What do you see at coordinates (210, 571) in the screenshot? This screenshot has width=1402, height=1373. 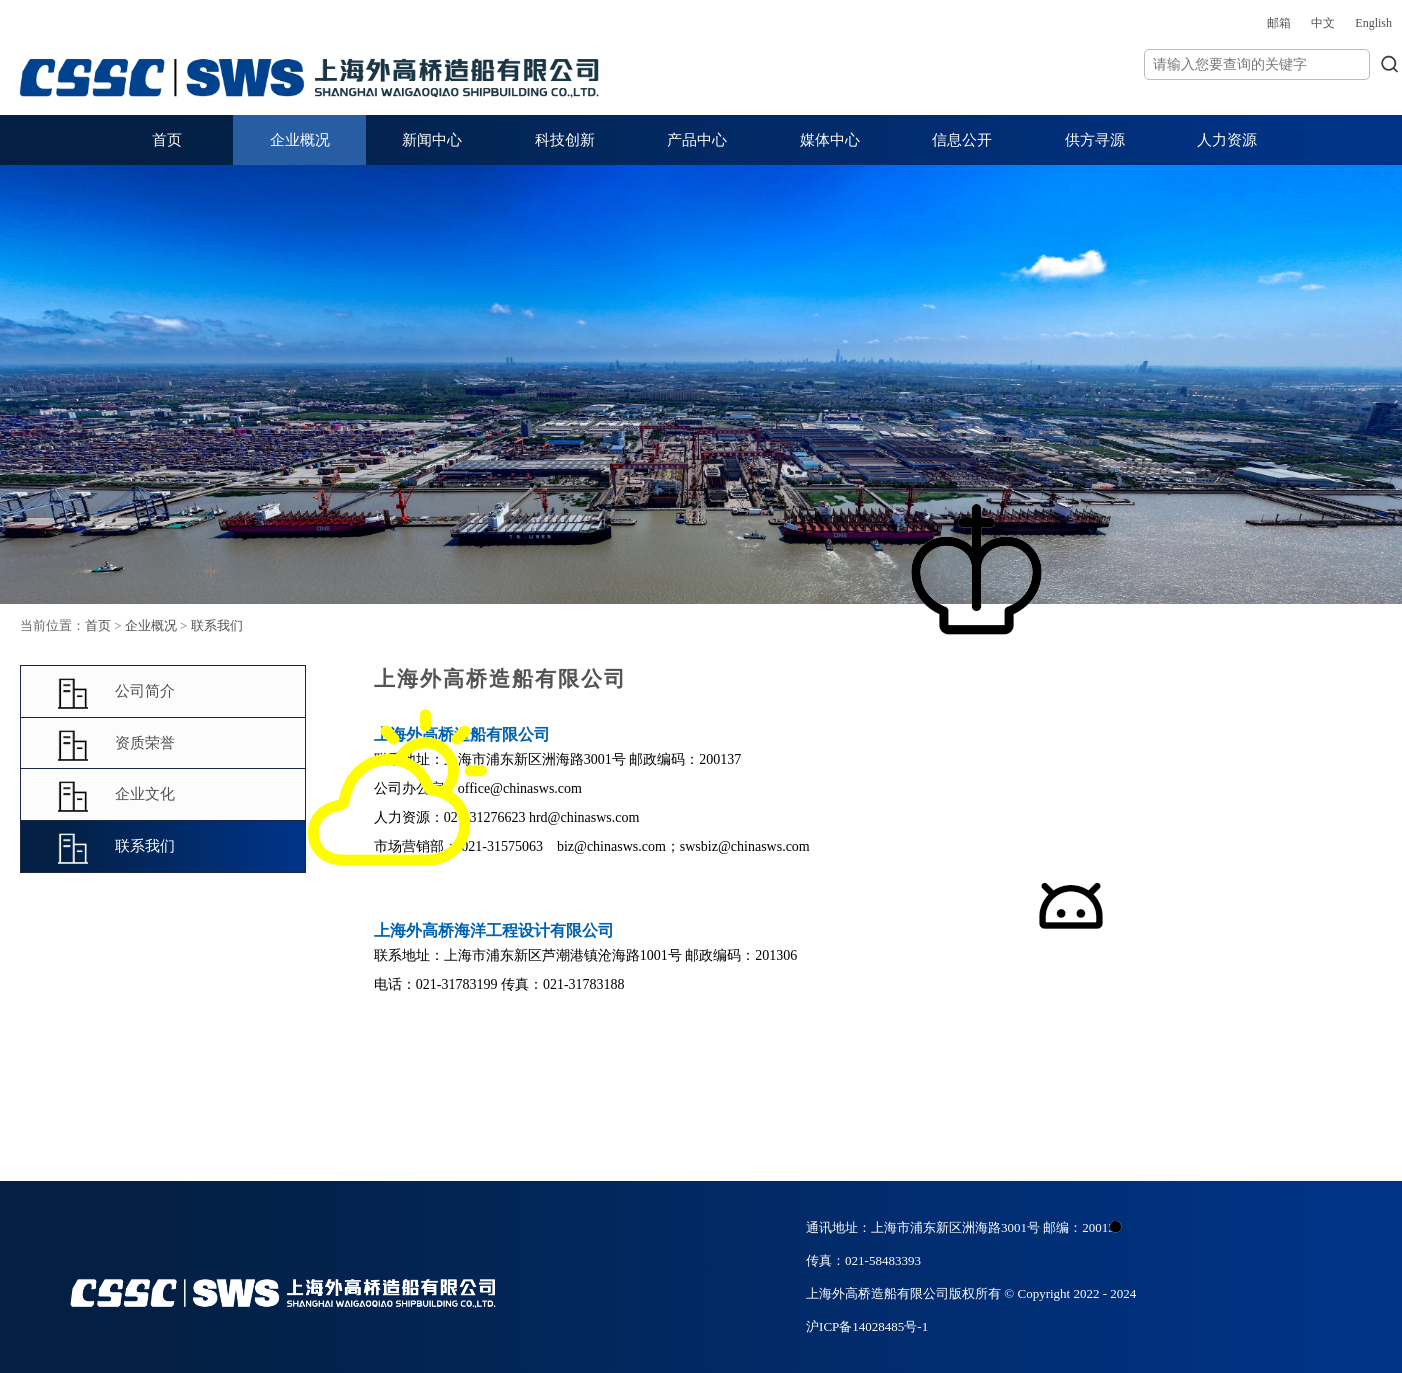 I see `collapse or compress content horizontally` at bounding box center [210, 571].